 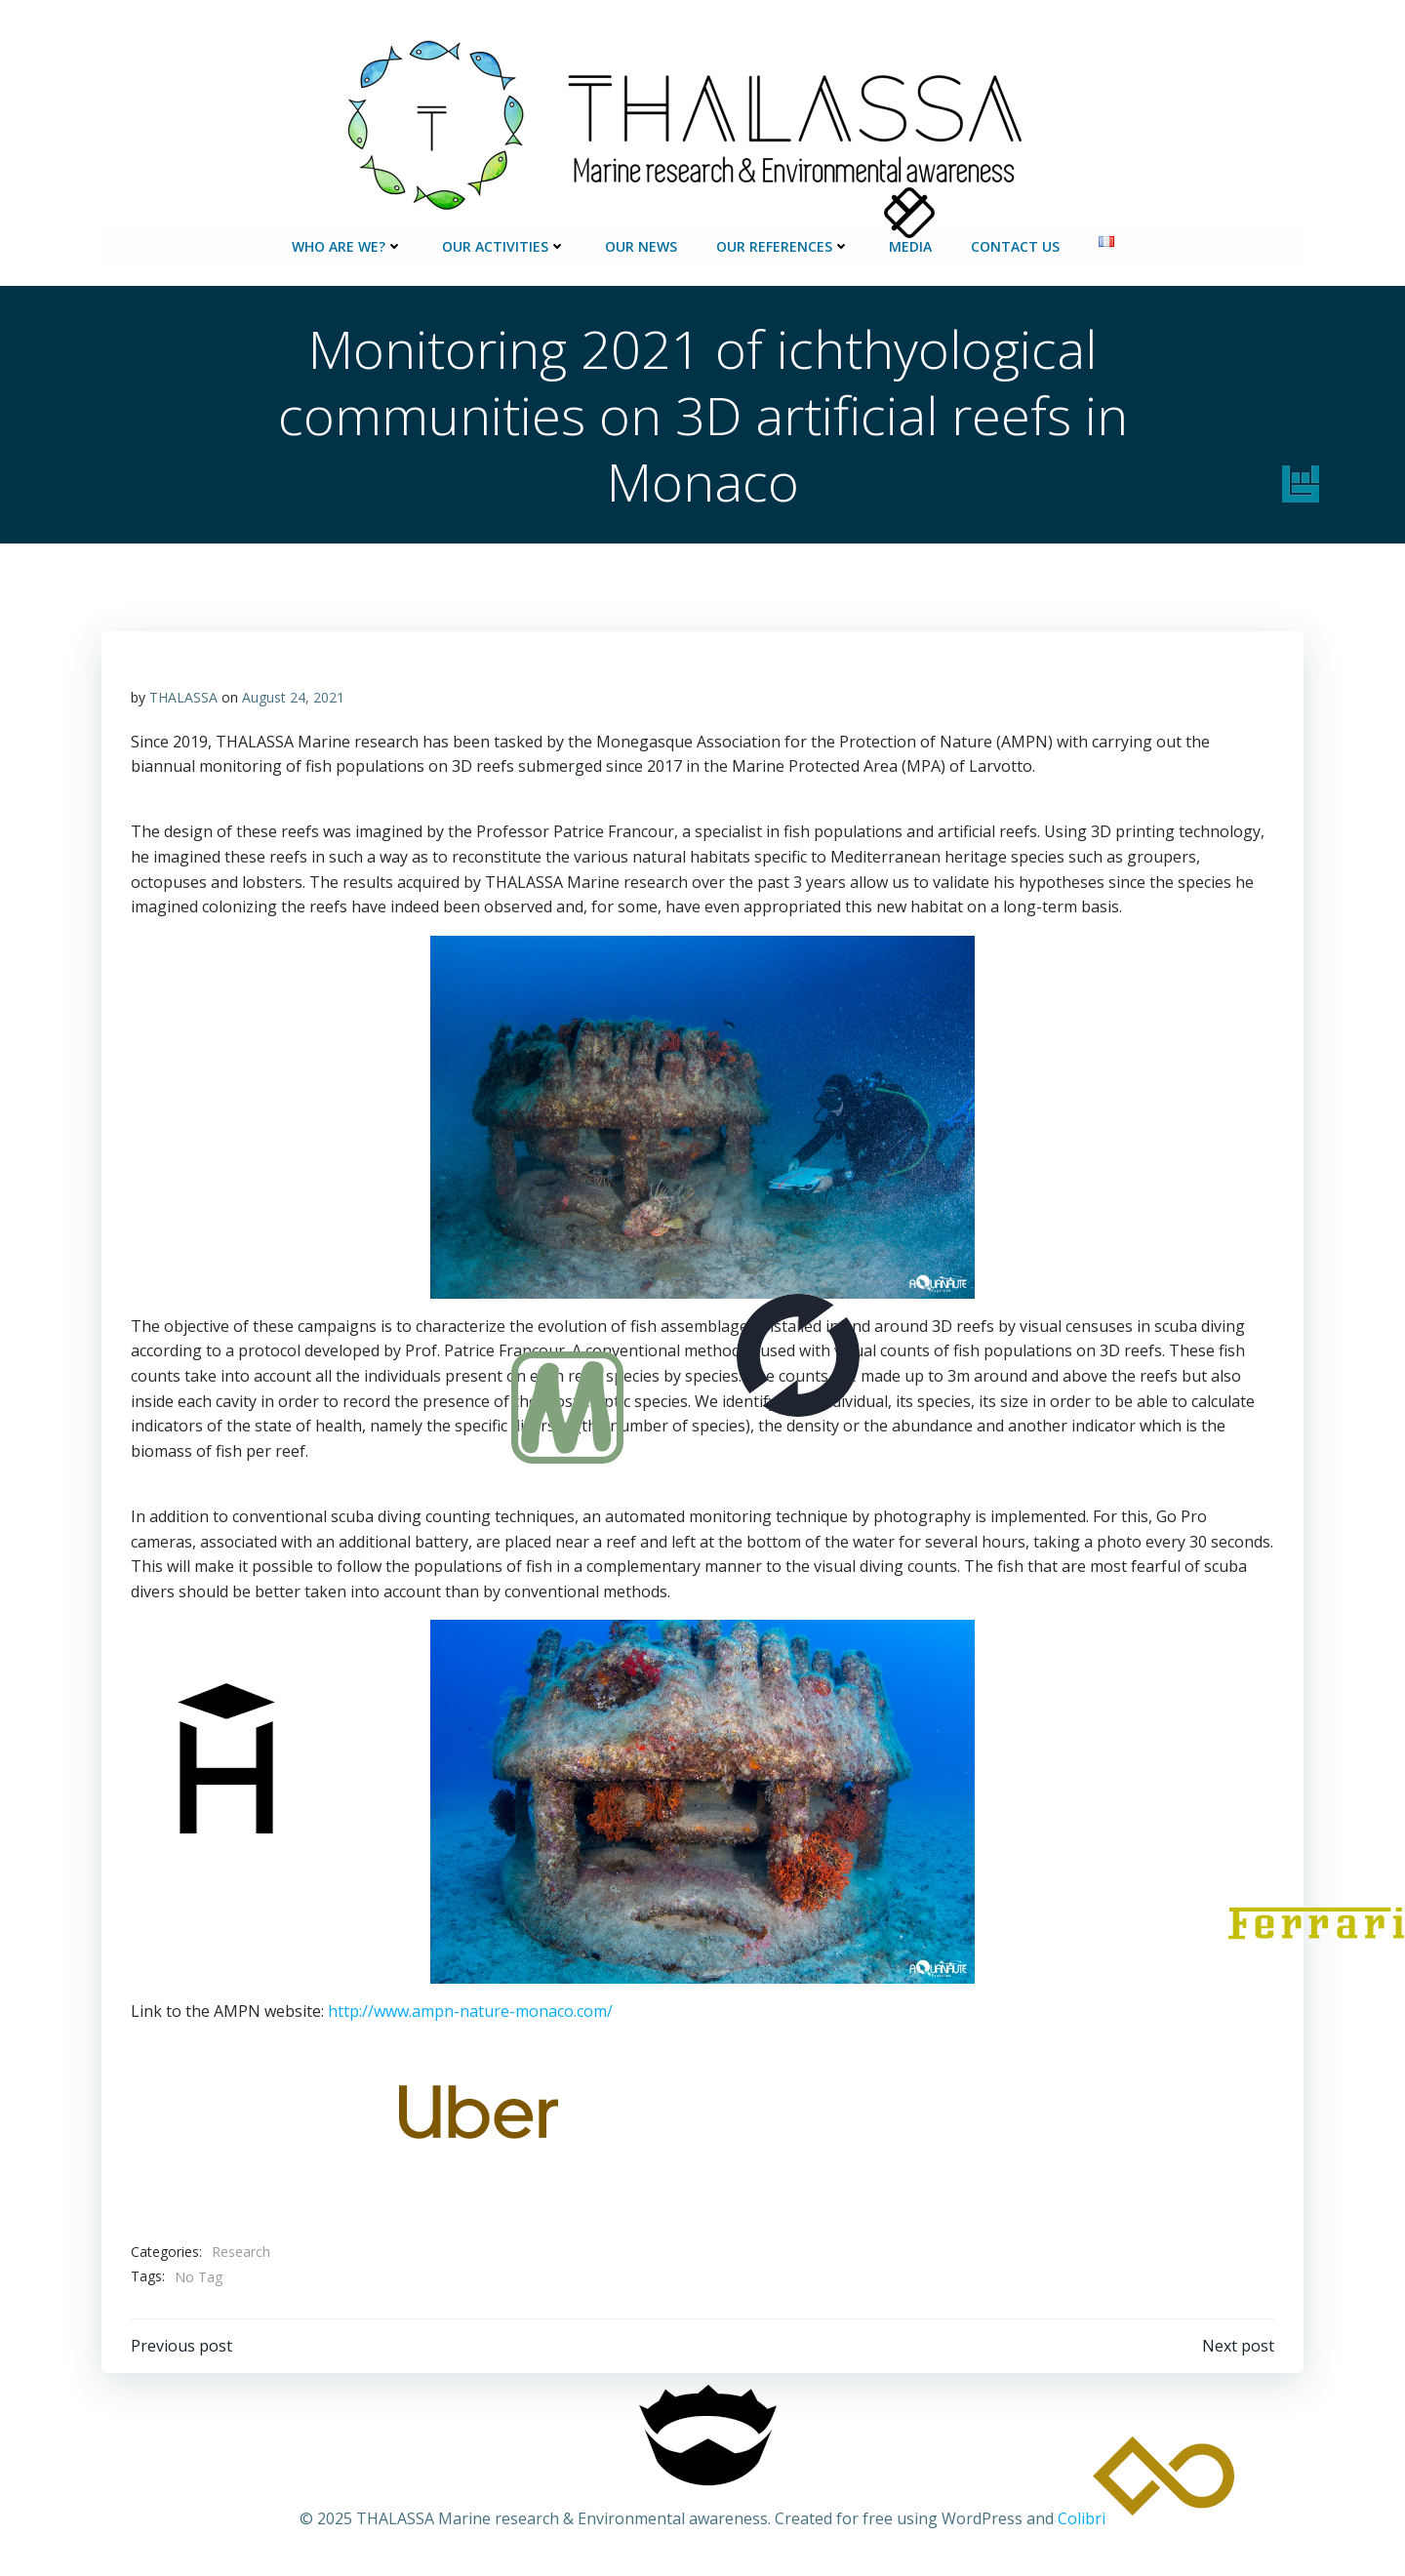 What do you see at coordinates (798, 1355) in the screenshot?
I see `open MLflow machine learning platform` at bounding box center [798, 1355].